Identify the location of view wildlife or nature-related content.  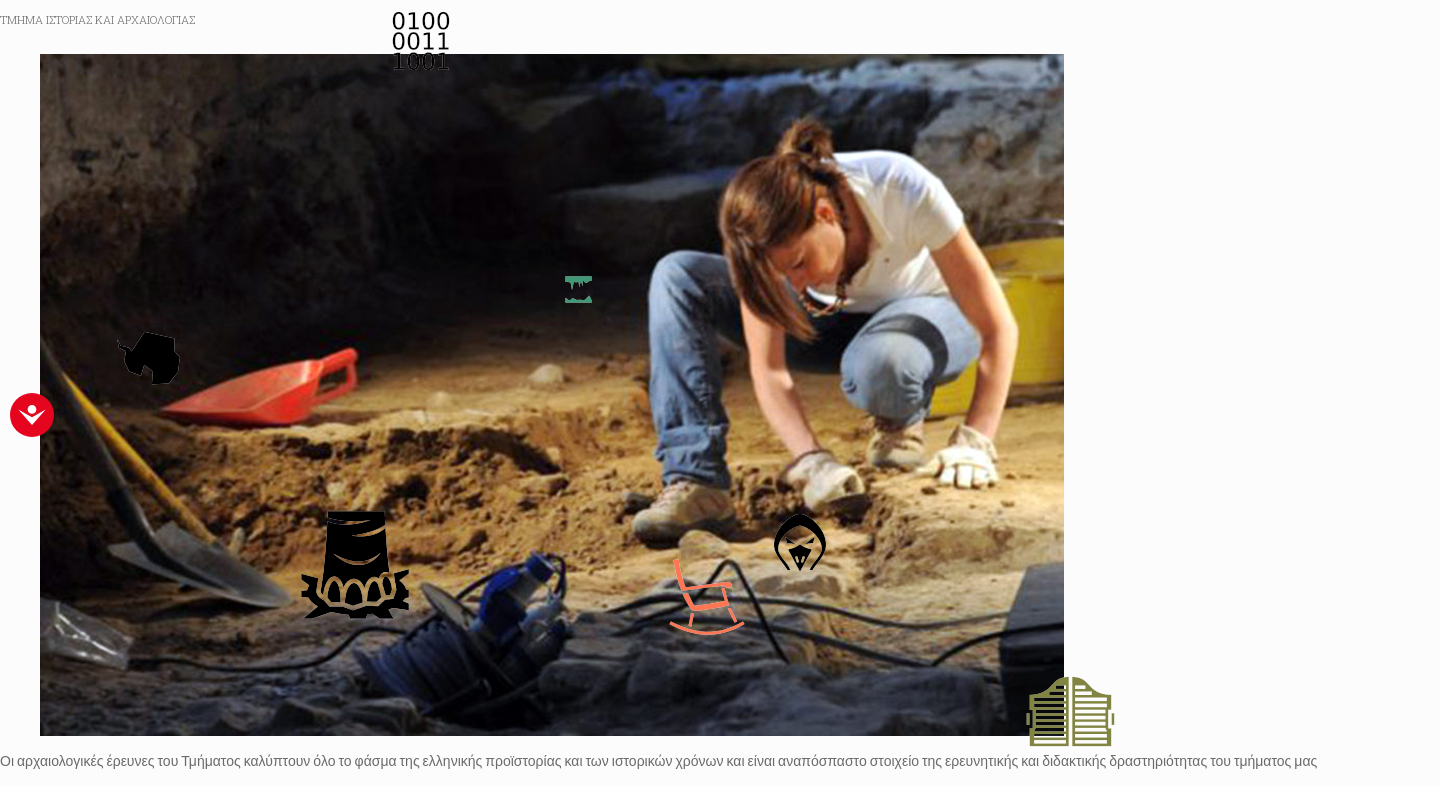
(148, 358).